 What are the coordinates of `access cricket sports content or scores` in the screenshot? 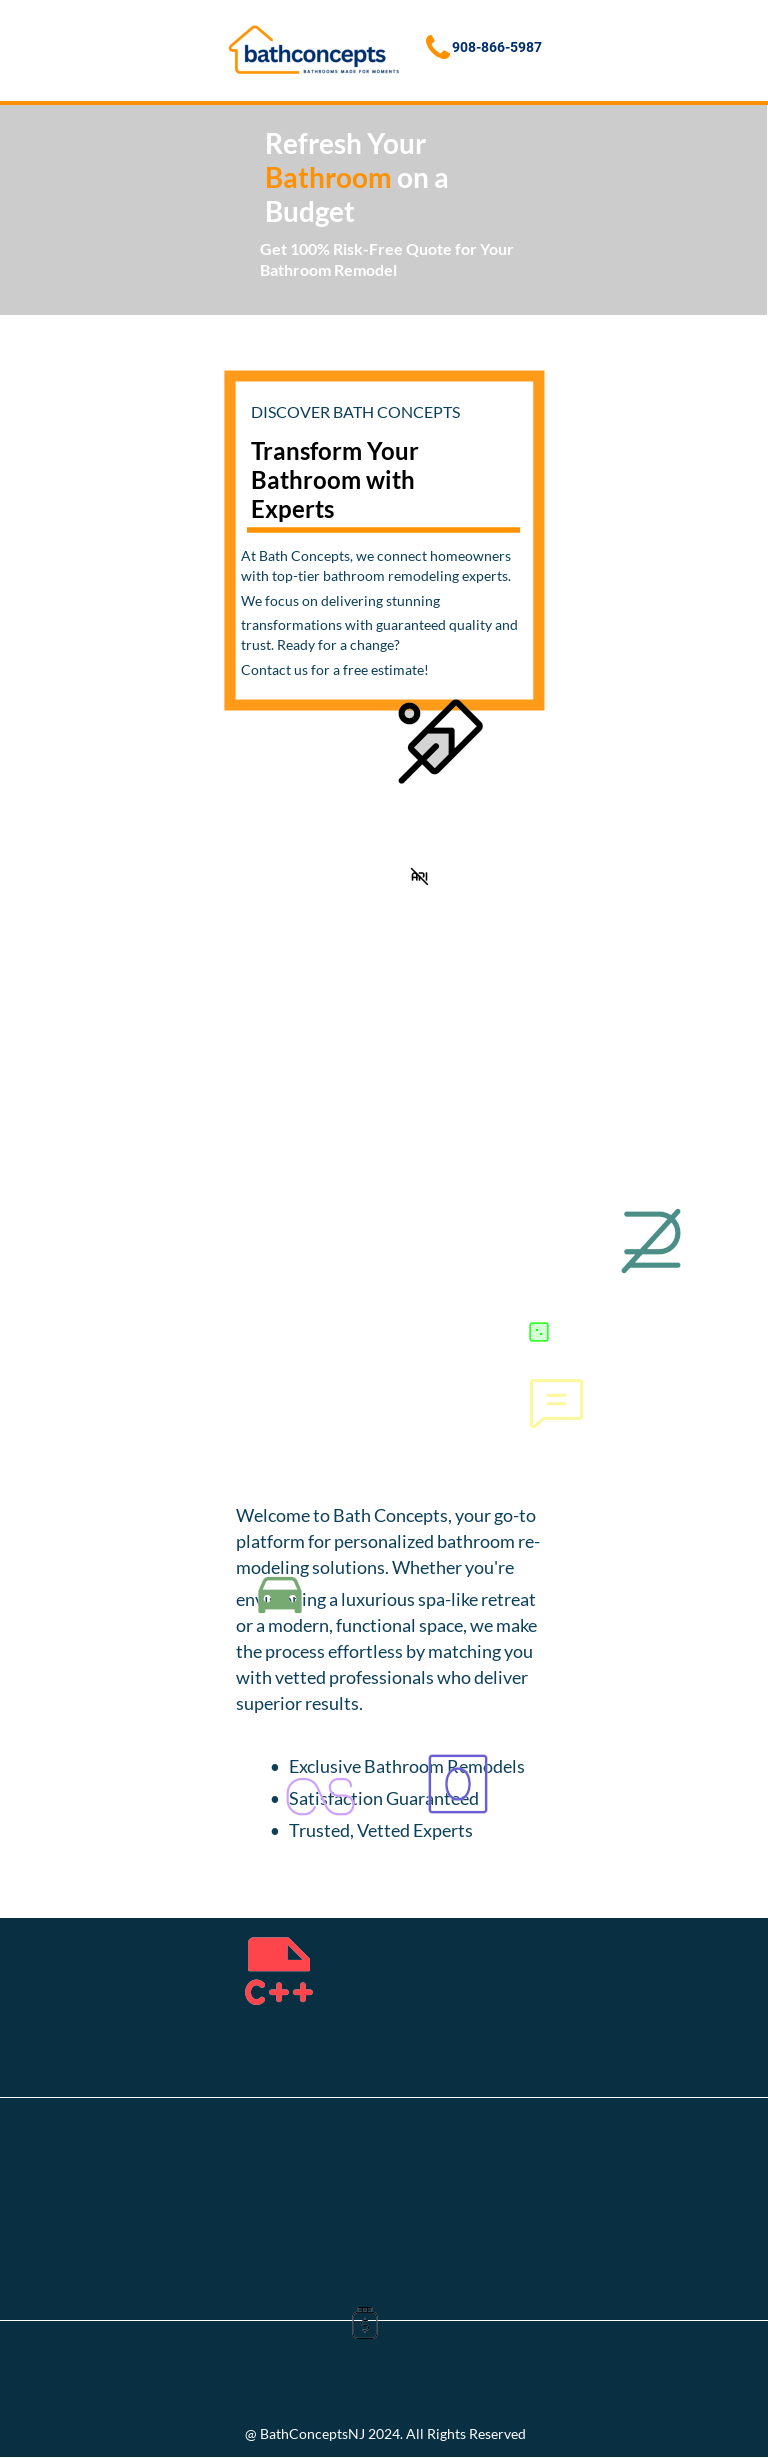 It's located at (436, 740).